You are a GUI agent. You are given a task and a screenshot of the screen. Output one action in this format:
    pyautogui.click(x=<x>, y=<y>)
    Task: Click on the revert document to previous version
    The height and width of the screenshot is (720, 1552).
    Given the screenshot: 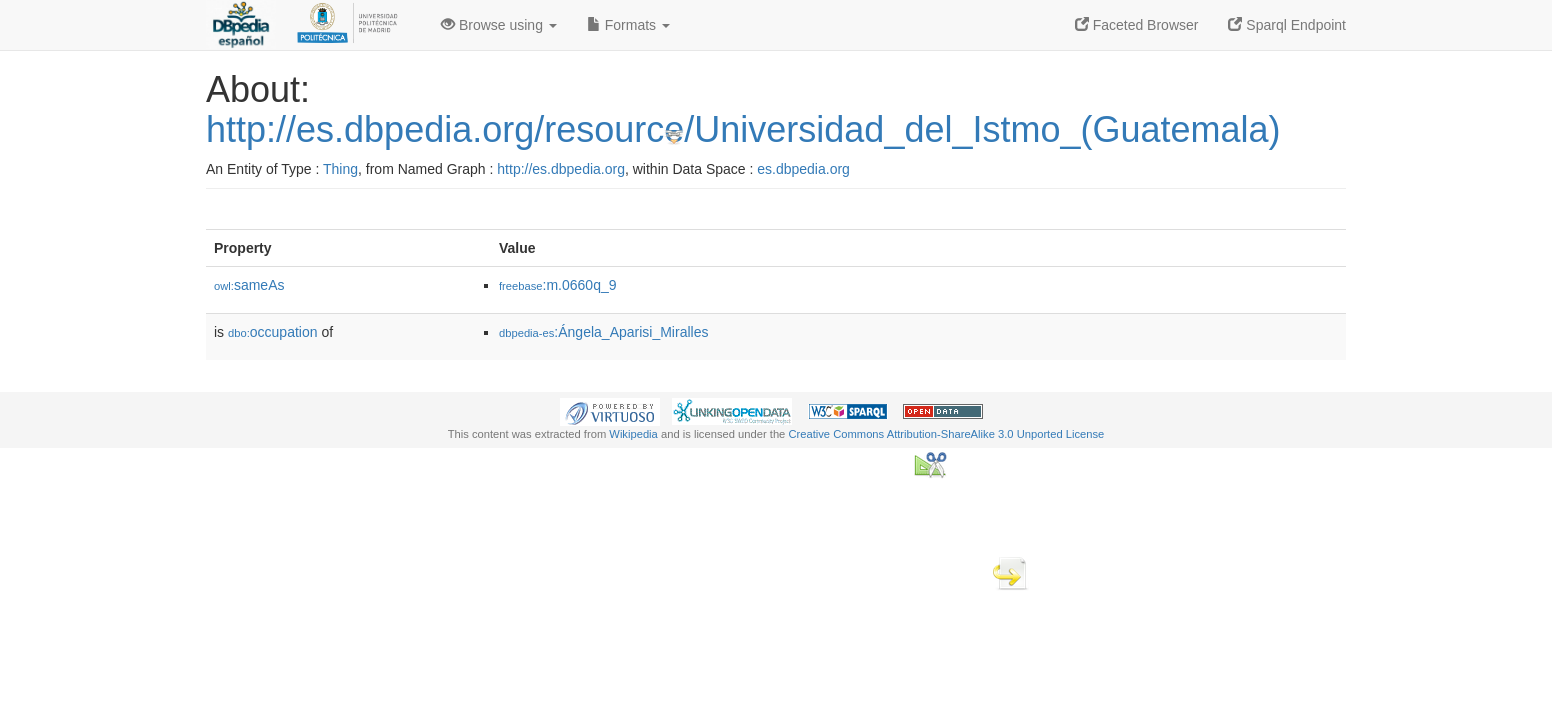 What is the action you would take?
    pyautogui.click(x=1011, y=573)
    